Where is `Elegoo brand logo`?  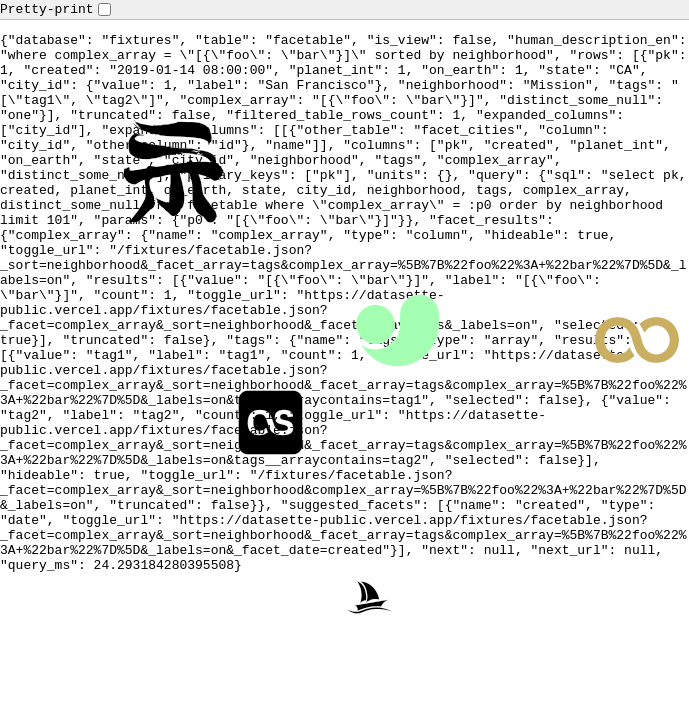
Elegoo brand logo is located at coordinates (637, 340).